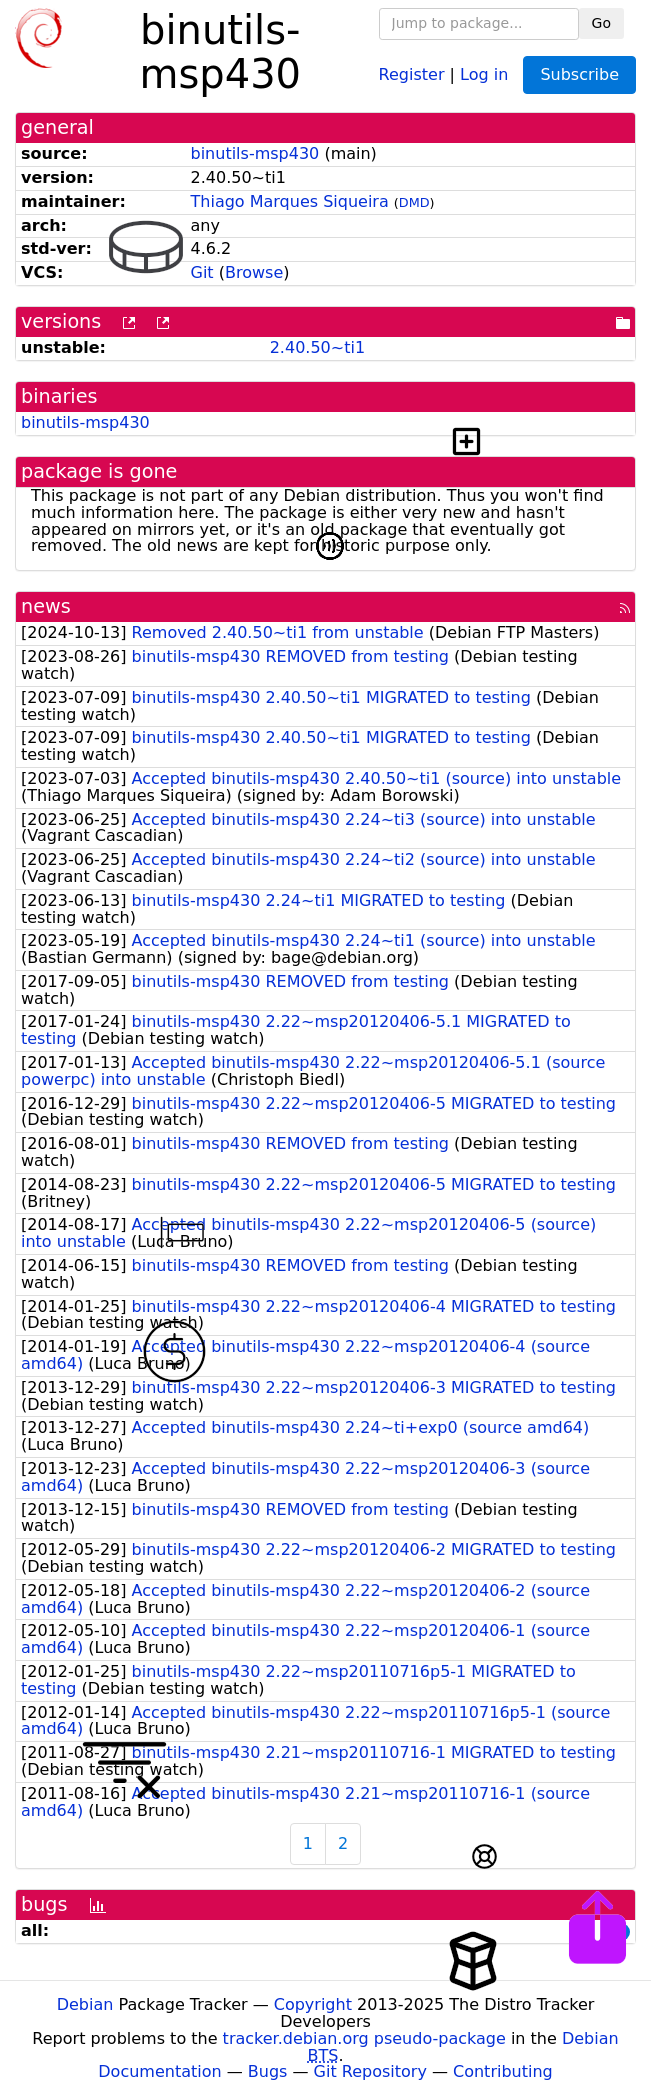 Image resolution: width=651 pixels, height=2097 pixels. I want to click on view account balance or financial summary, so click(174, 1351).